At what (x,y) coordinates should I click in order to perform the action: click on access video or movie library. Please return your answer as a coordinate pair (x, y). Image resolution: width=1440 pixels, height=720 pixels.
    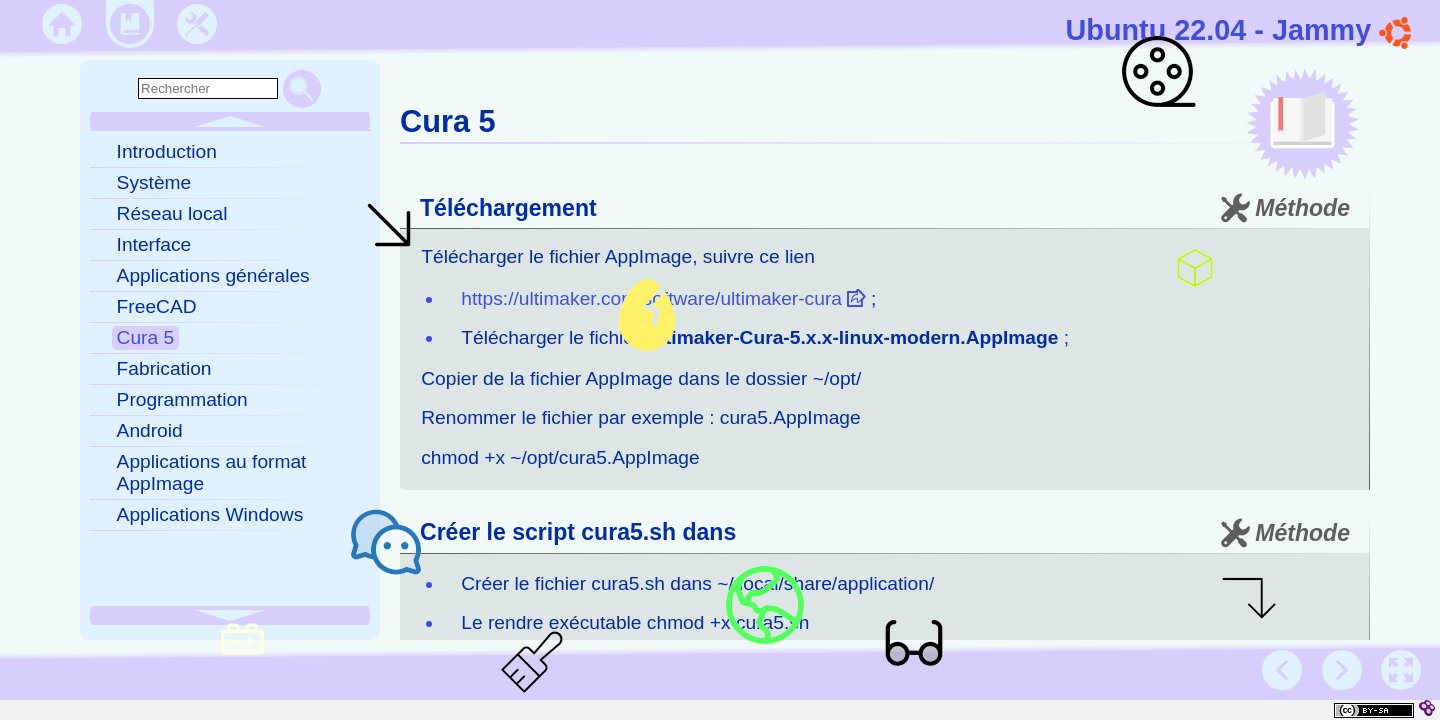
    Looking at the image, I should click on (1157, 71).